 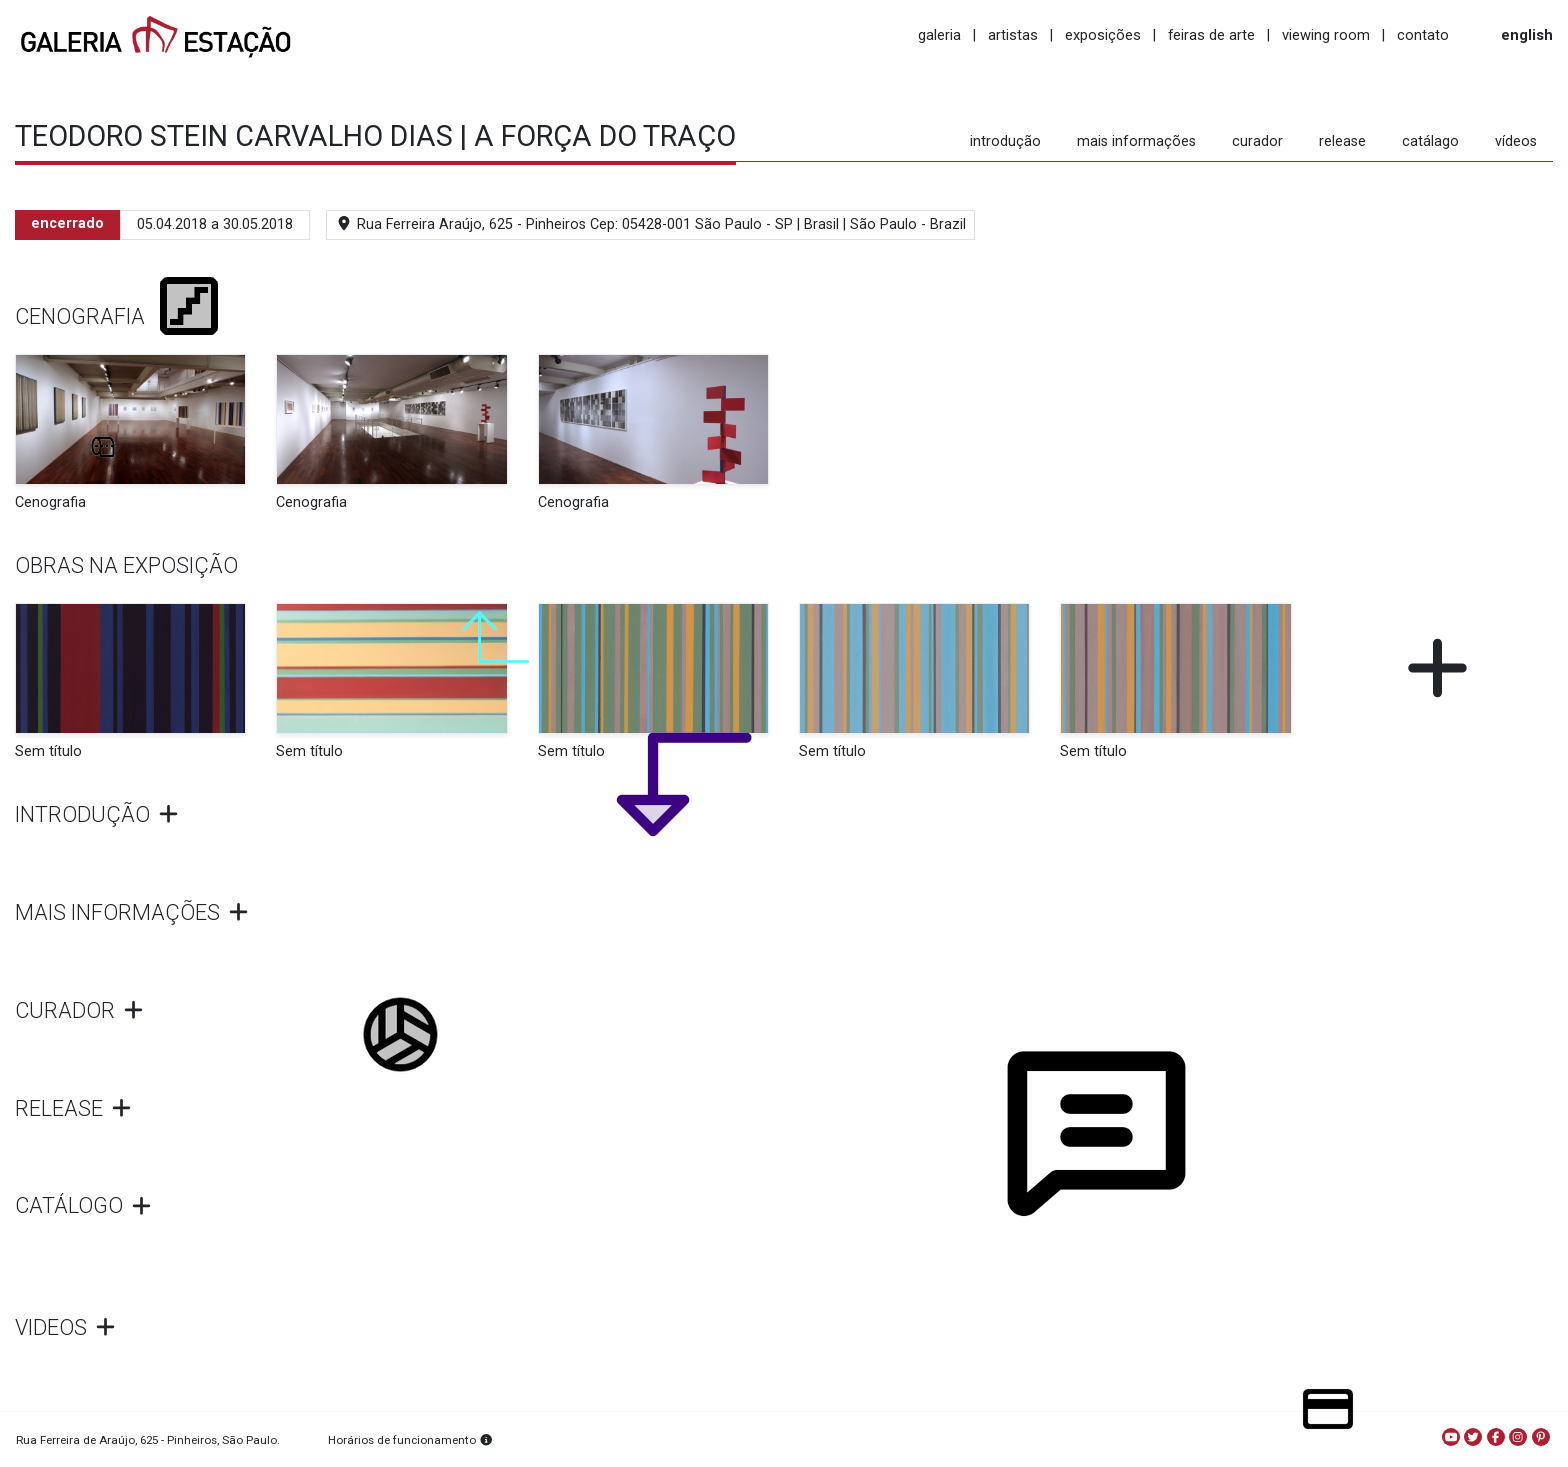 What do you see at coordinates (1328, 1409) in the screenshot?
I see `access payment methods` at bounding box center [1328, 1409].